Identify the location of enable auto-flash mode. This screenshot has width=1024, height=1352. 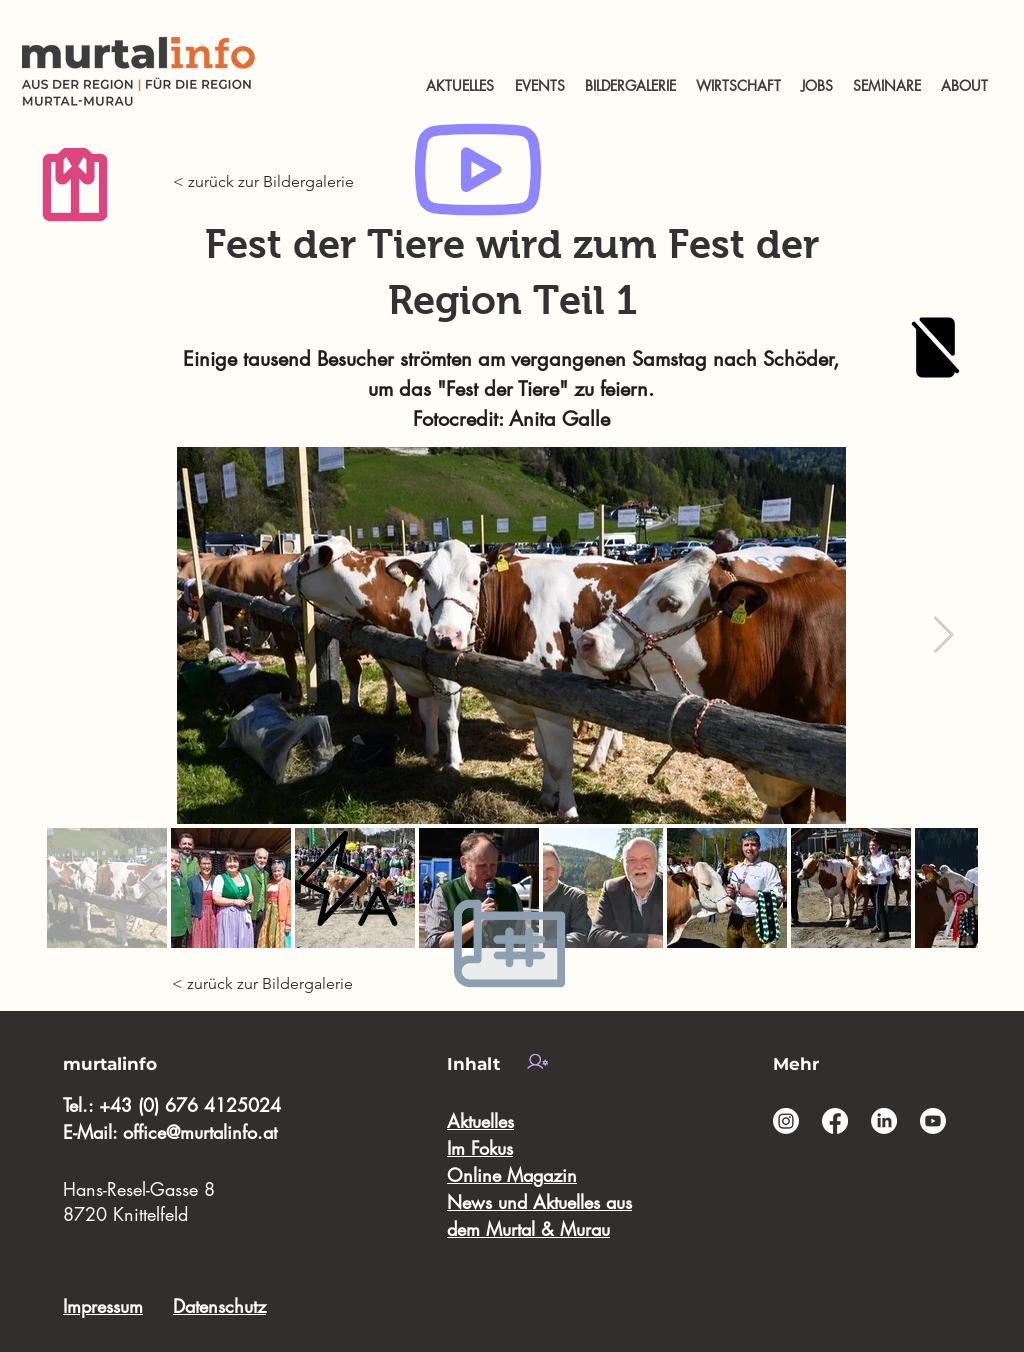
(346, 882).